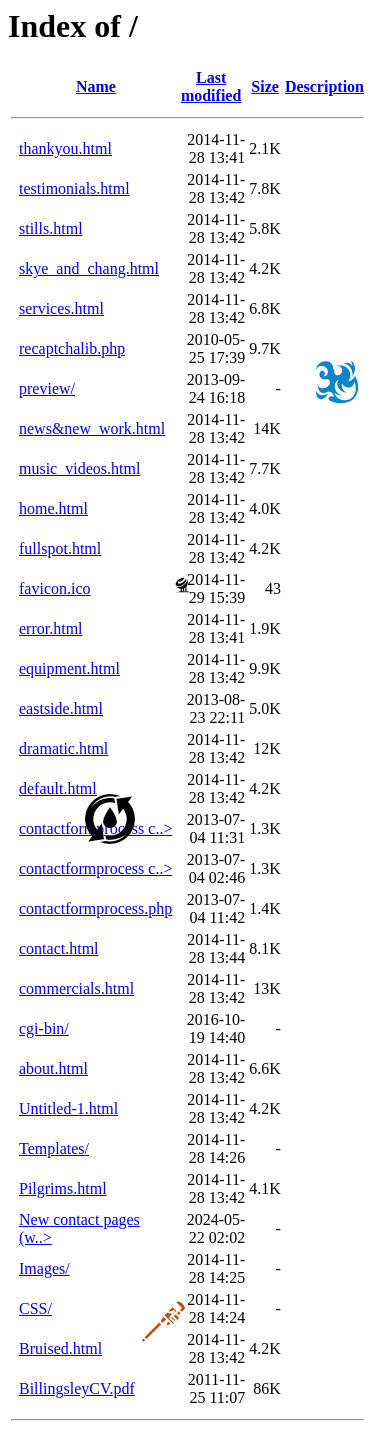 The image size is (375, 1440). What do you see at coordinates (110, 819) in the screenshot?
I see `water recycling or purification system status` at bounding box center [110, 819].